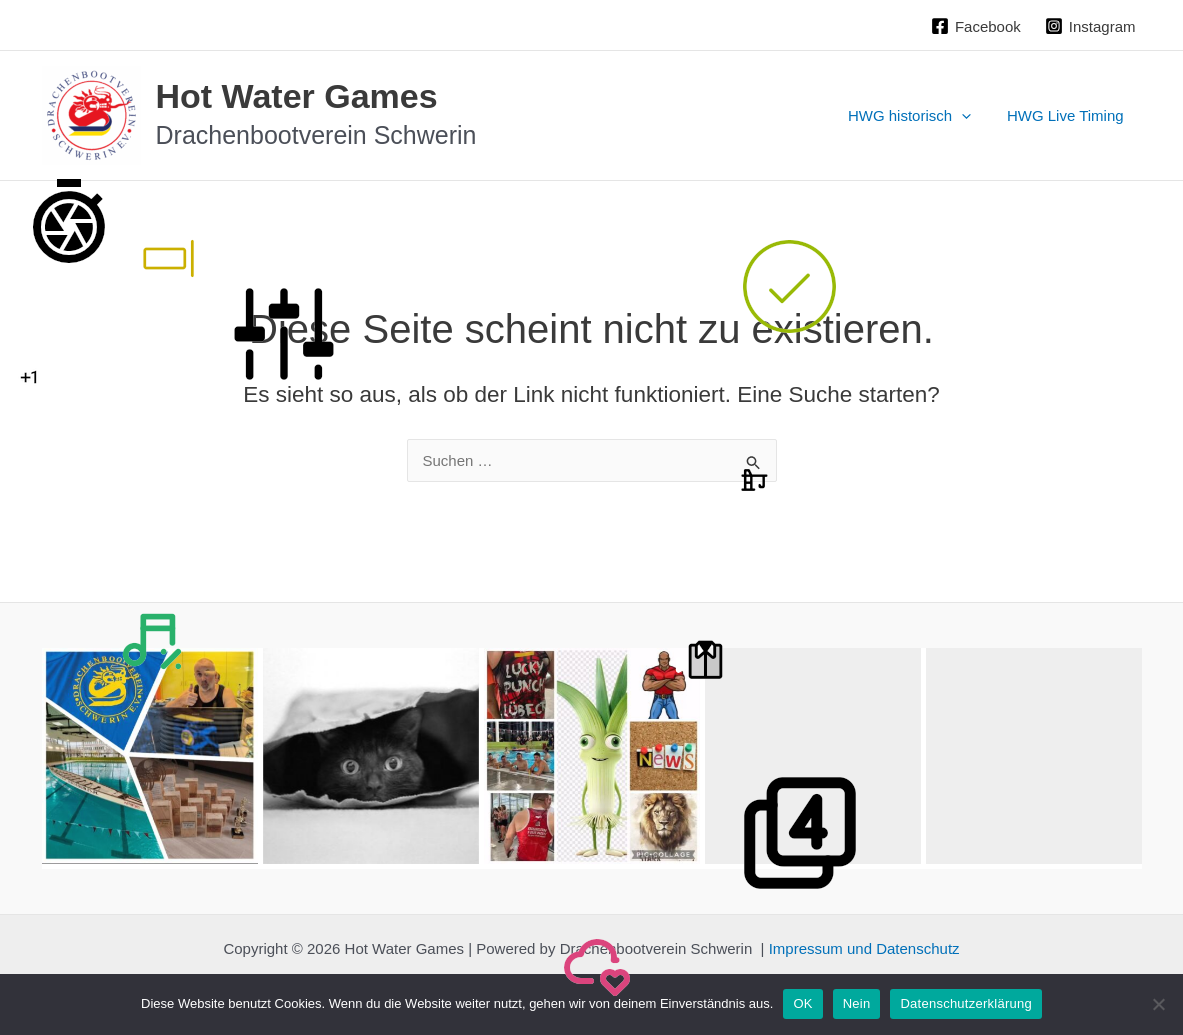  Describe the element at coordinates (800, 833) in the screenshot. I see `view item 4 in a collection or series` at that location.